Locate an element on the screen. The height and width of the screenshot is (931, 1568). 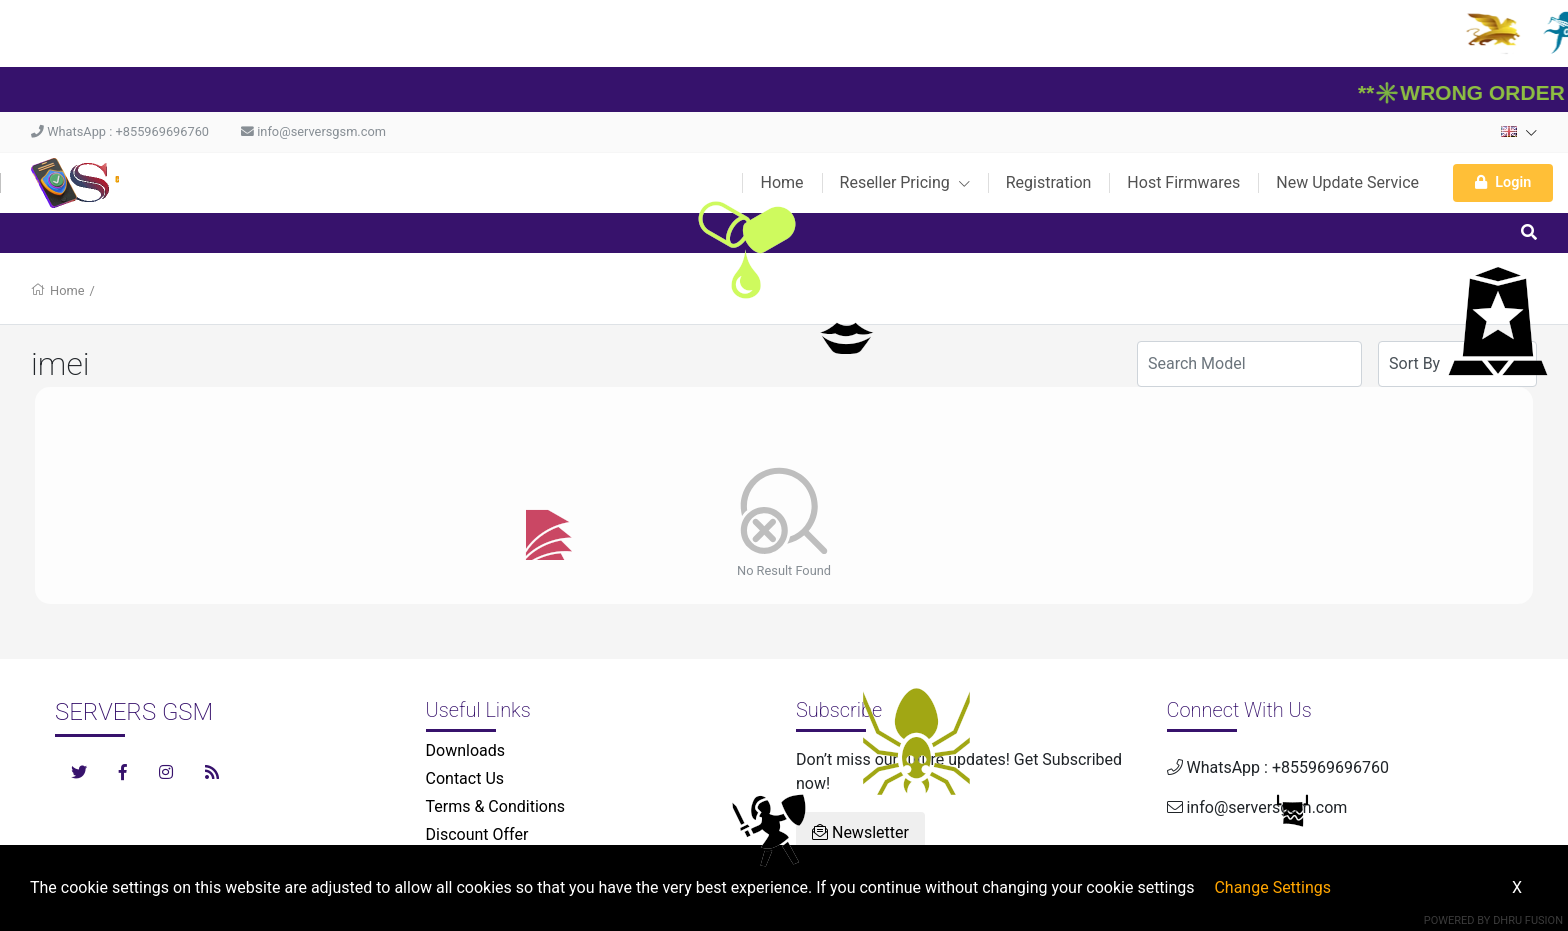
view bathroom or towel amenities is located at coordinates (1292, 809).